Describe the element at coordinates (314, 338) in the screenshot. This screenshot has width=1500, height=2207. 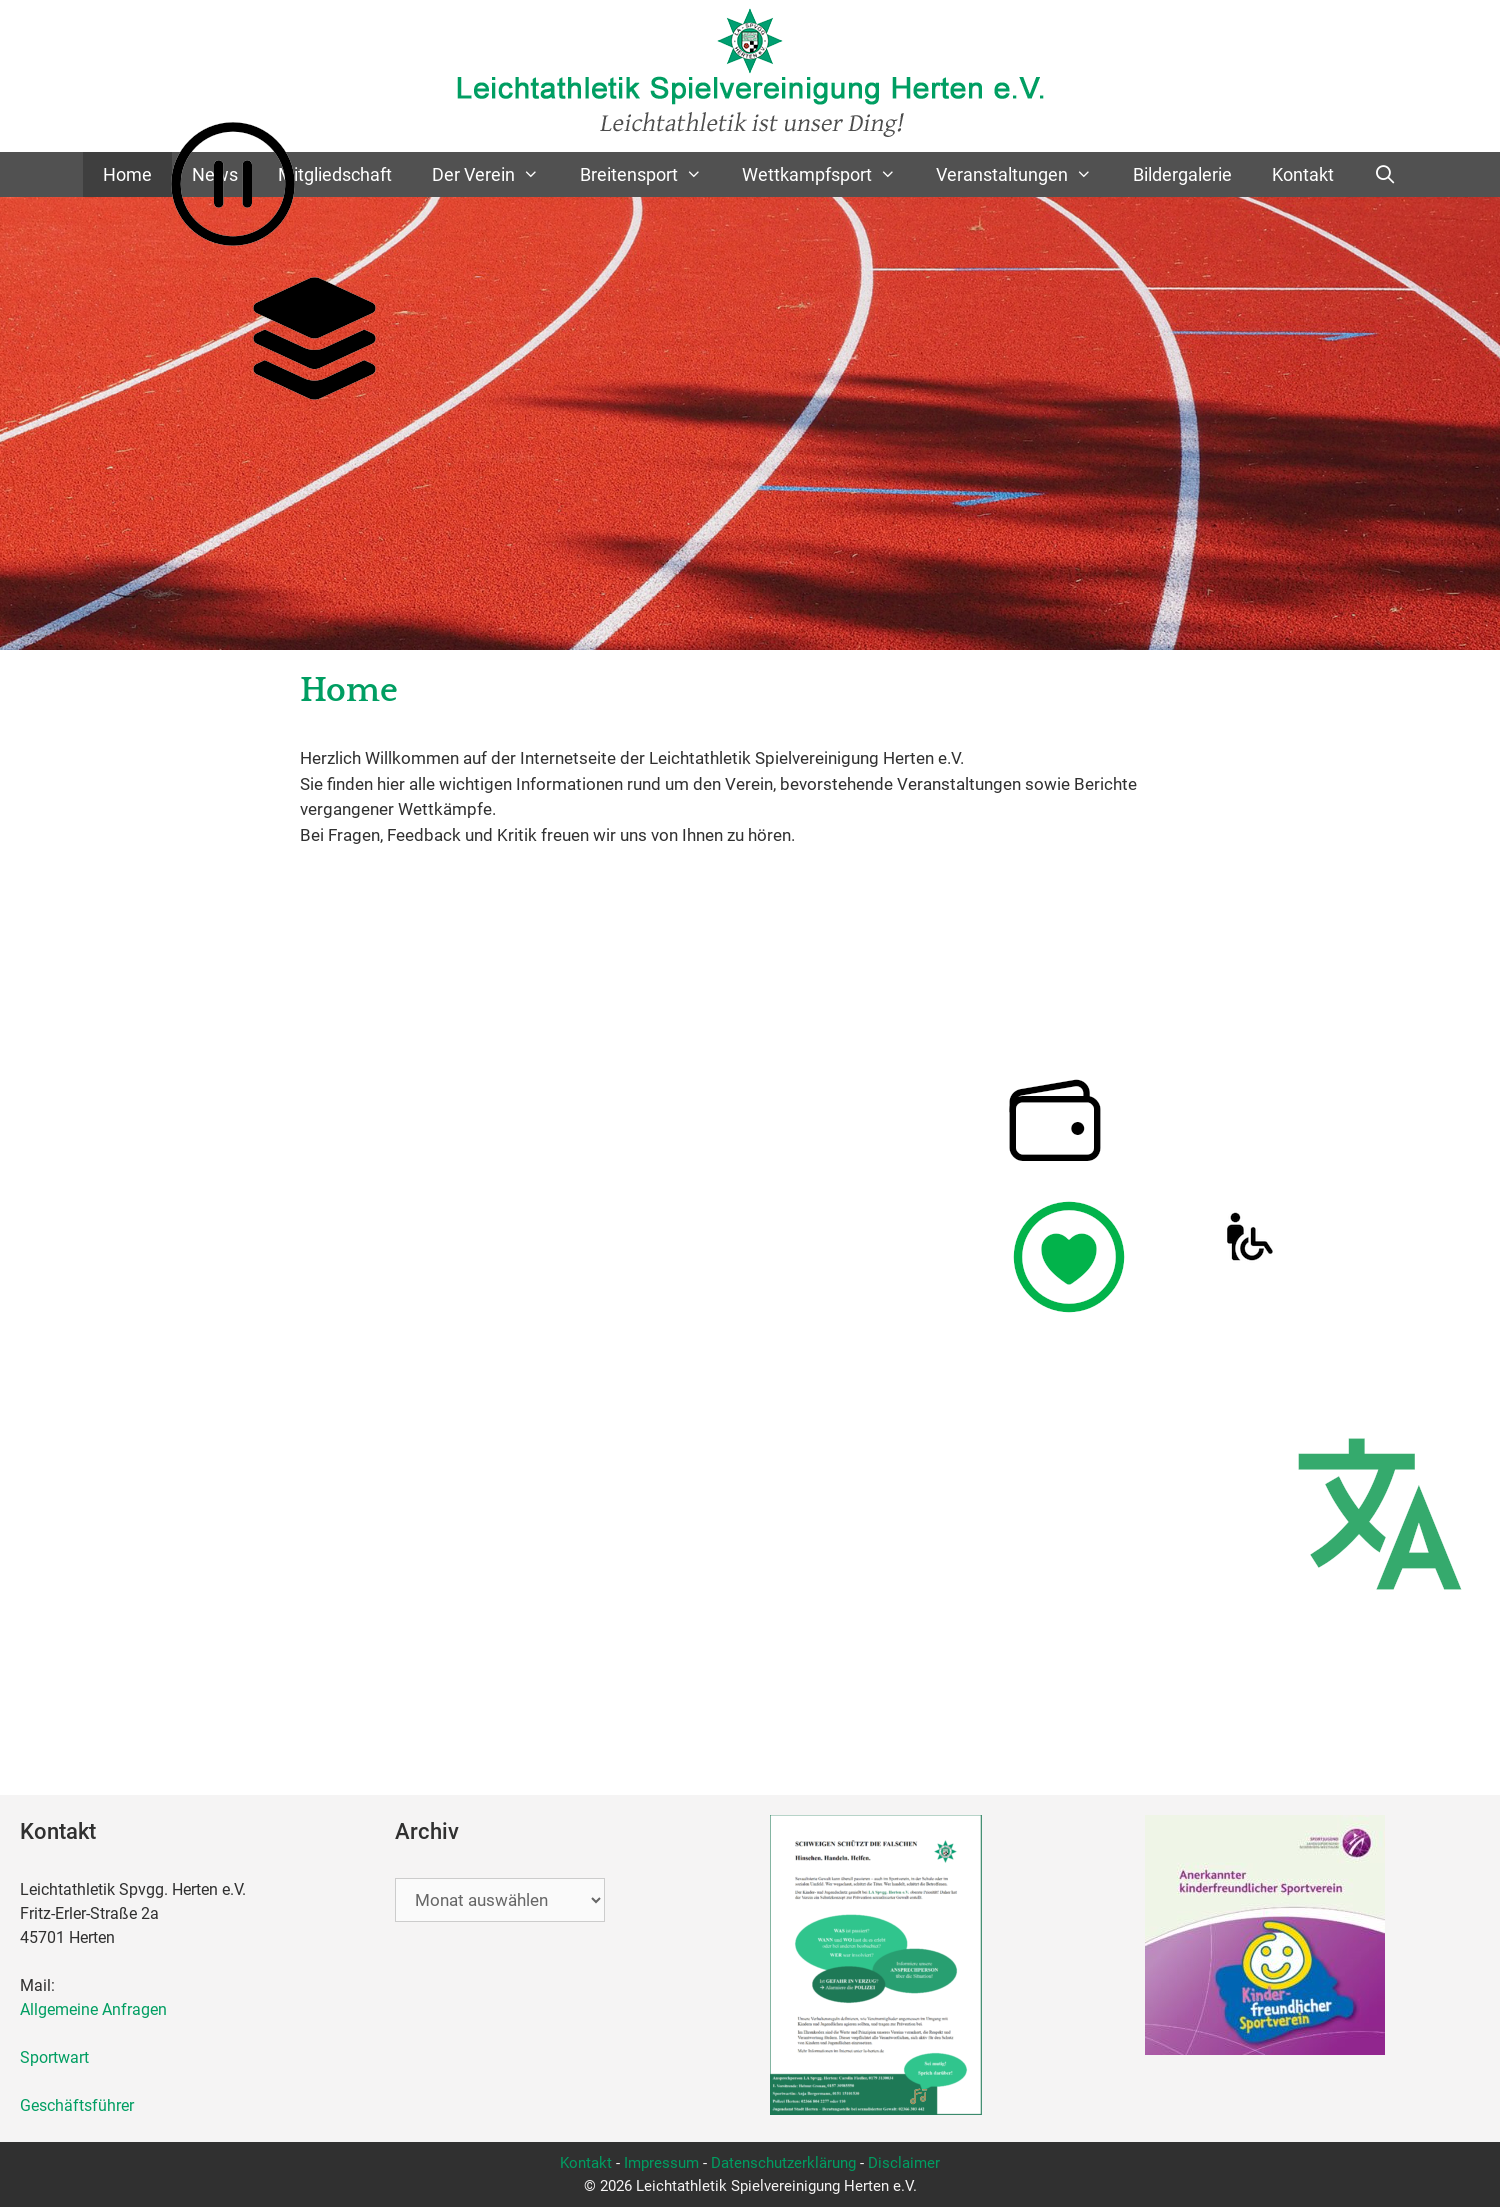
I see `view or manage layers` at that location.